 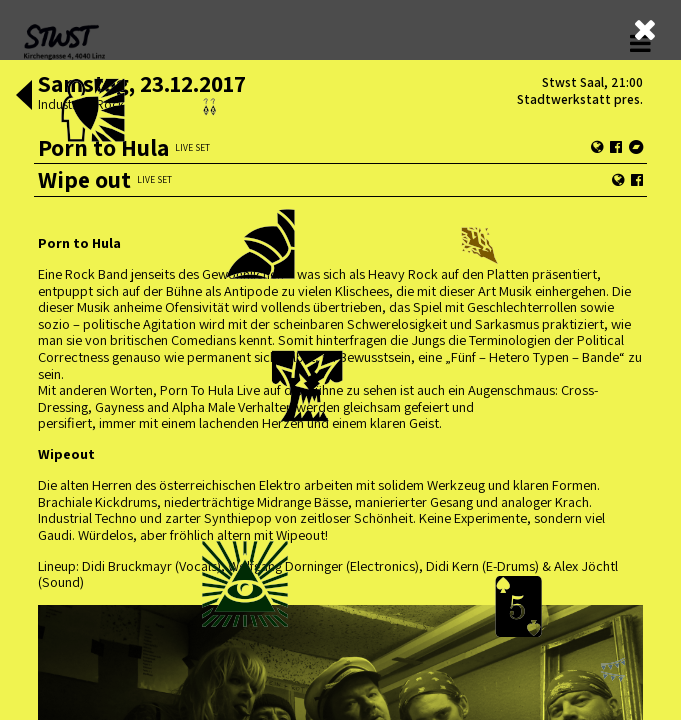 I want to click on select armor or scale pattern for character customization, so click(x=259, y=243).